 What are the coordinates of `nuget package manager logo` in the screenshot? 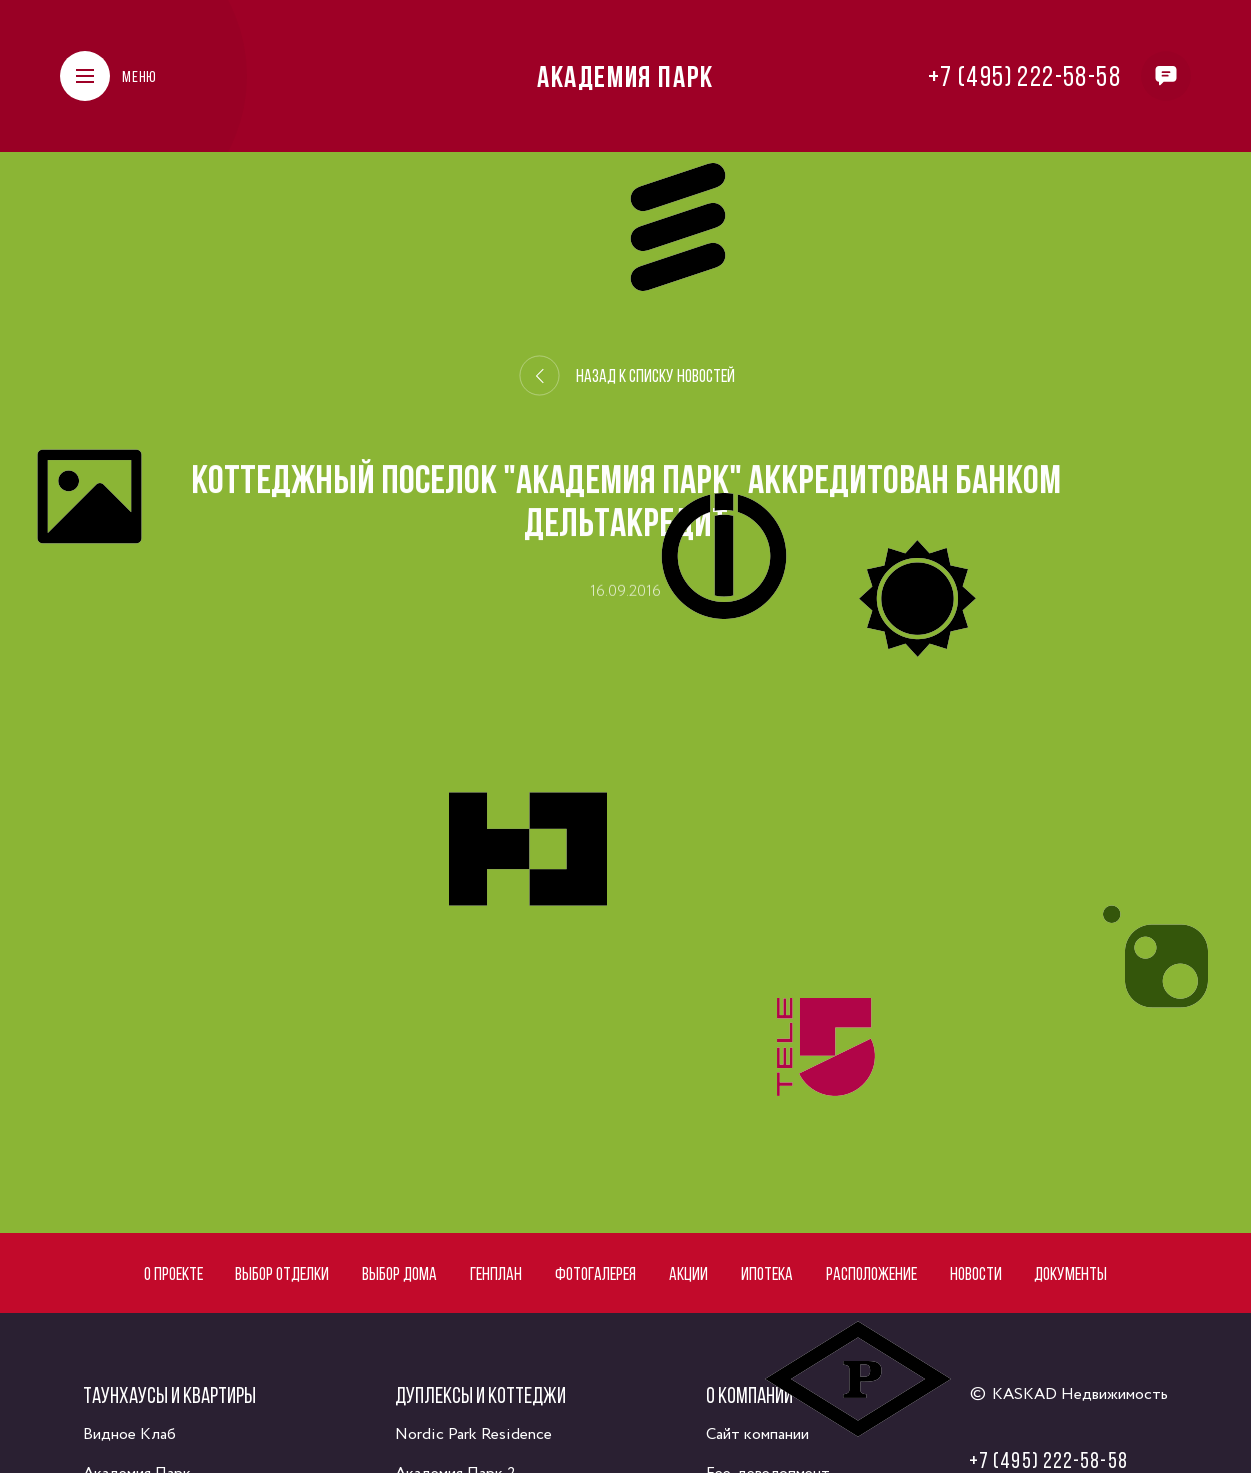 It's located at (1155, 956).